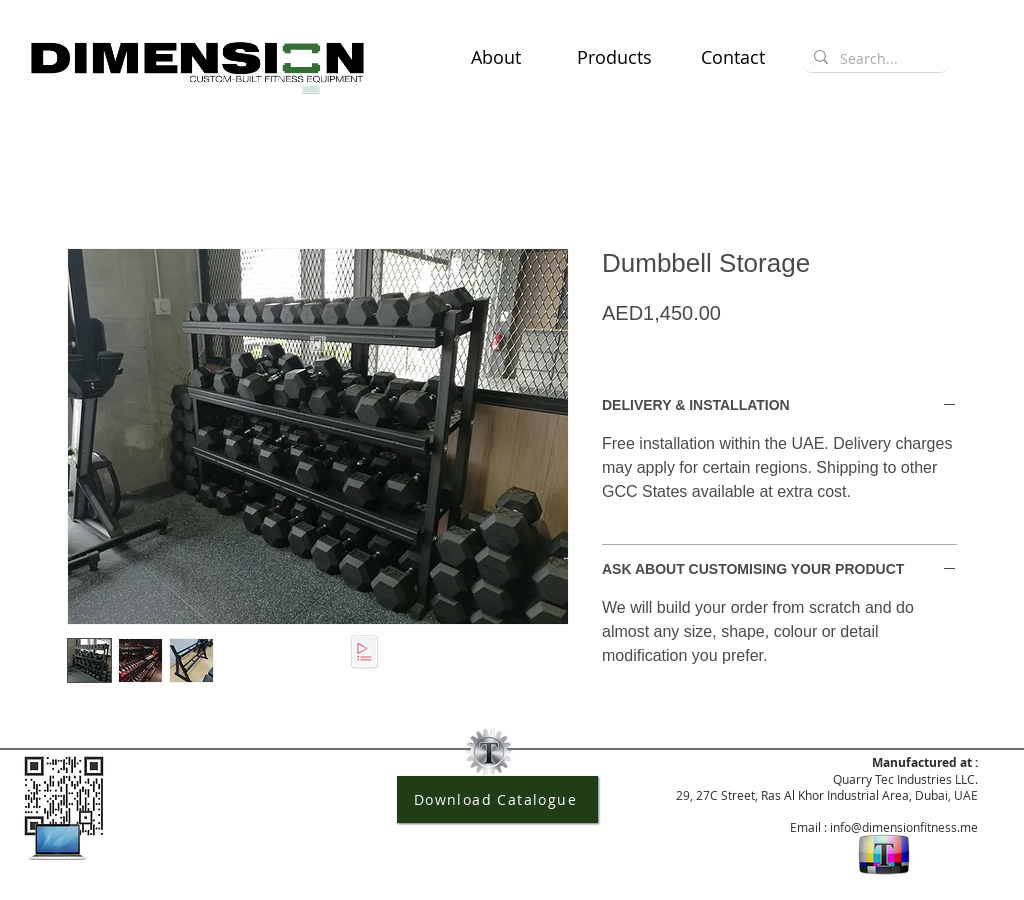  I want to click on video clip with audio track in library, so click(318, 344).